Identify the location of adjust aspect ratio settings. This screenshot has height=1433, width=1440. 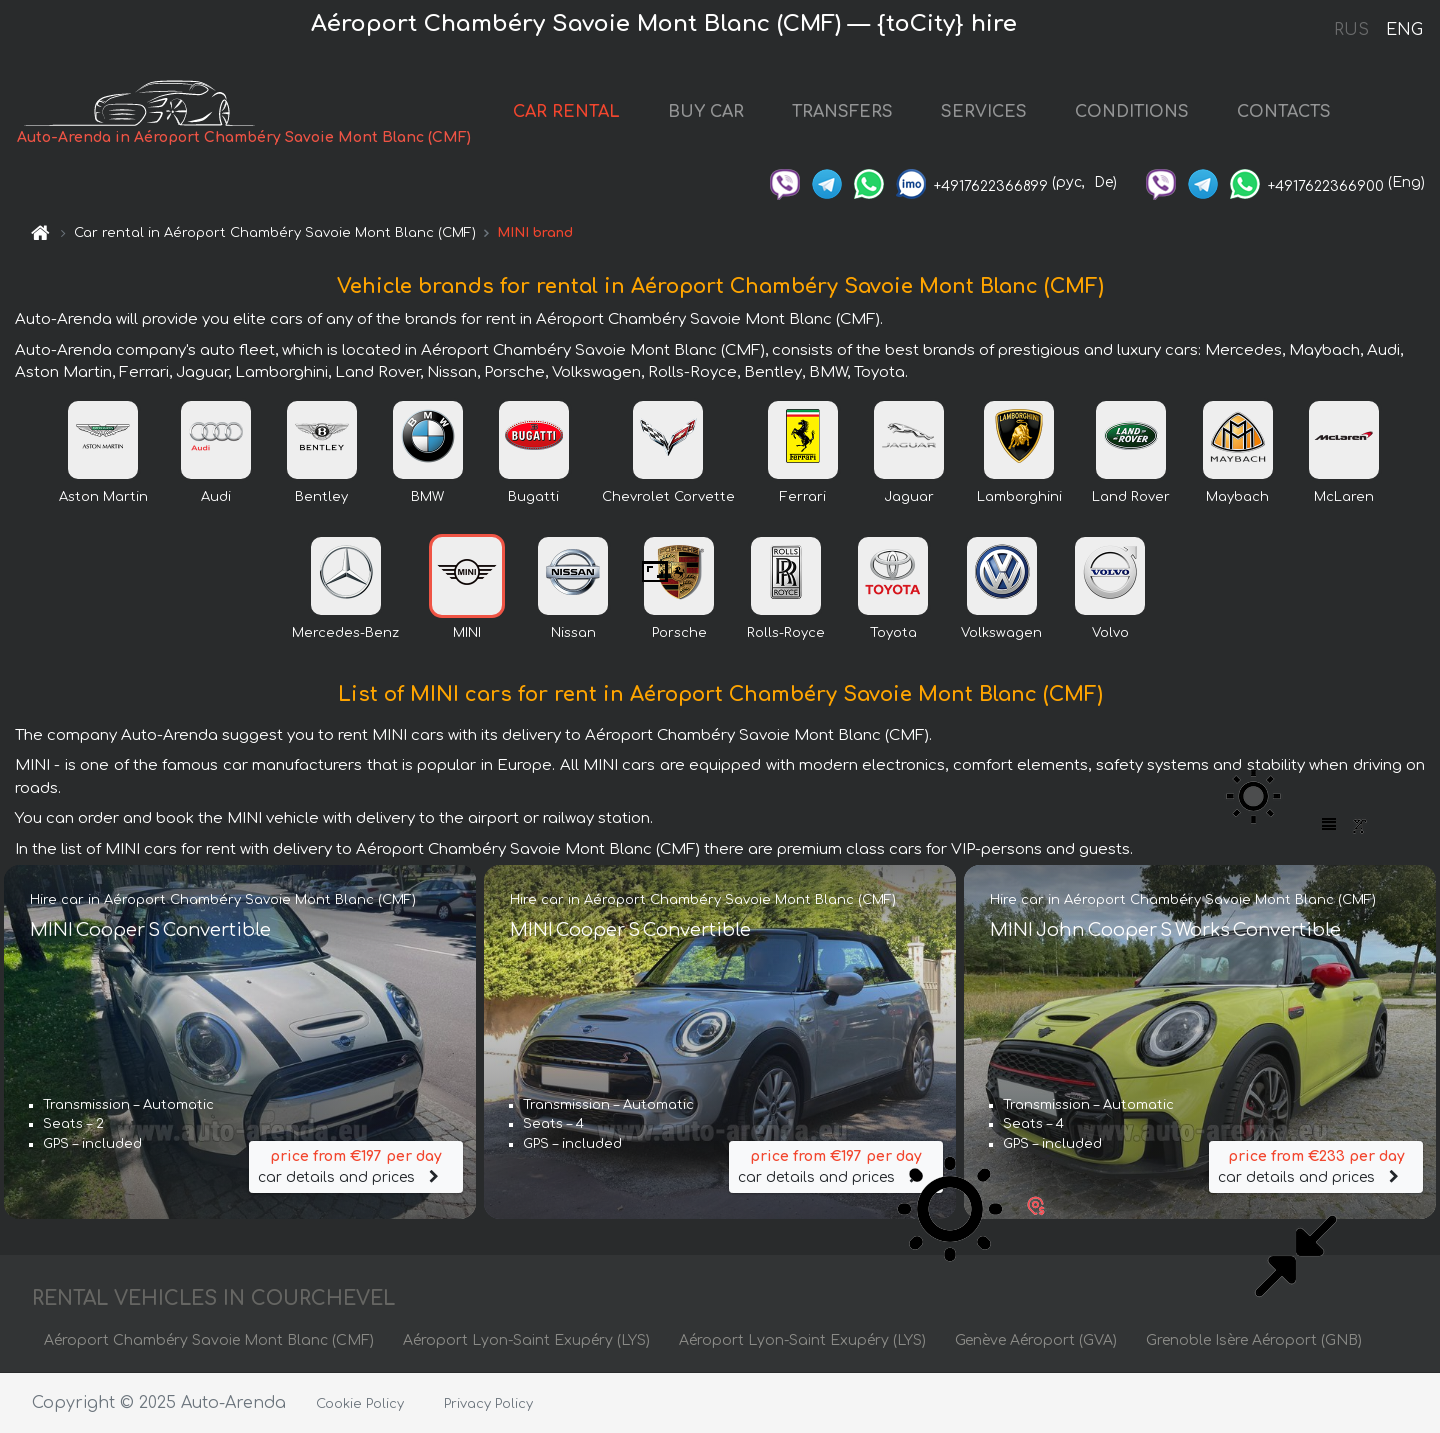
(655, 572).